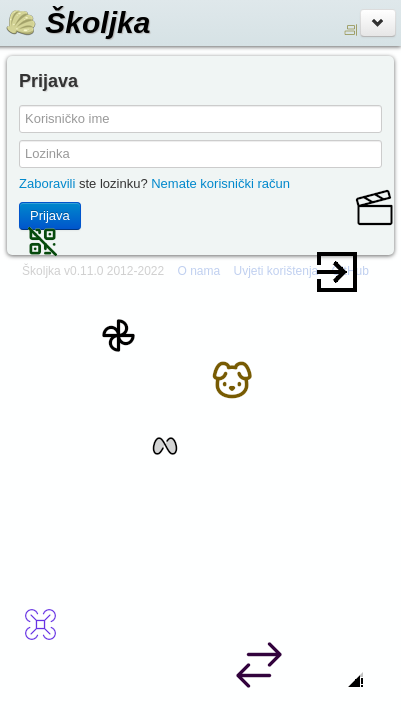 The image size is (401, 720). I want to click on access renewable energy settings, so click(118, 335).